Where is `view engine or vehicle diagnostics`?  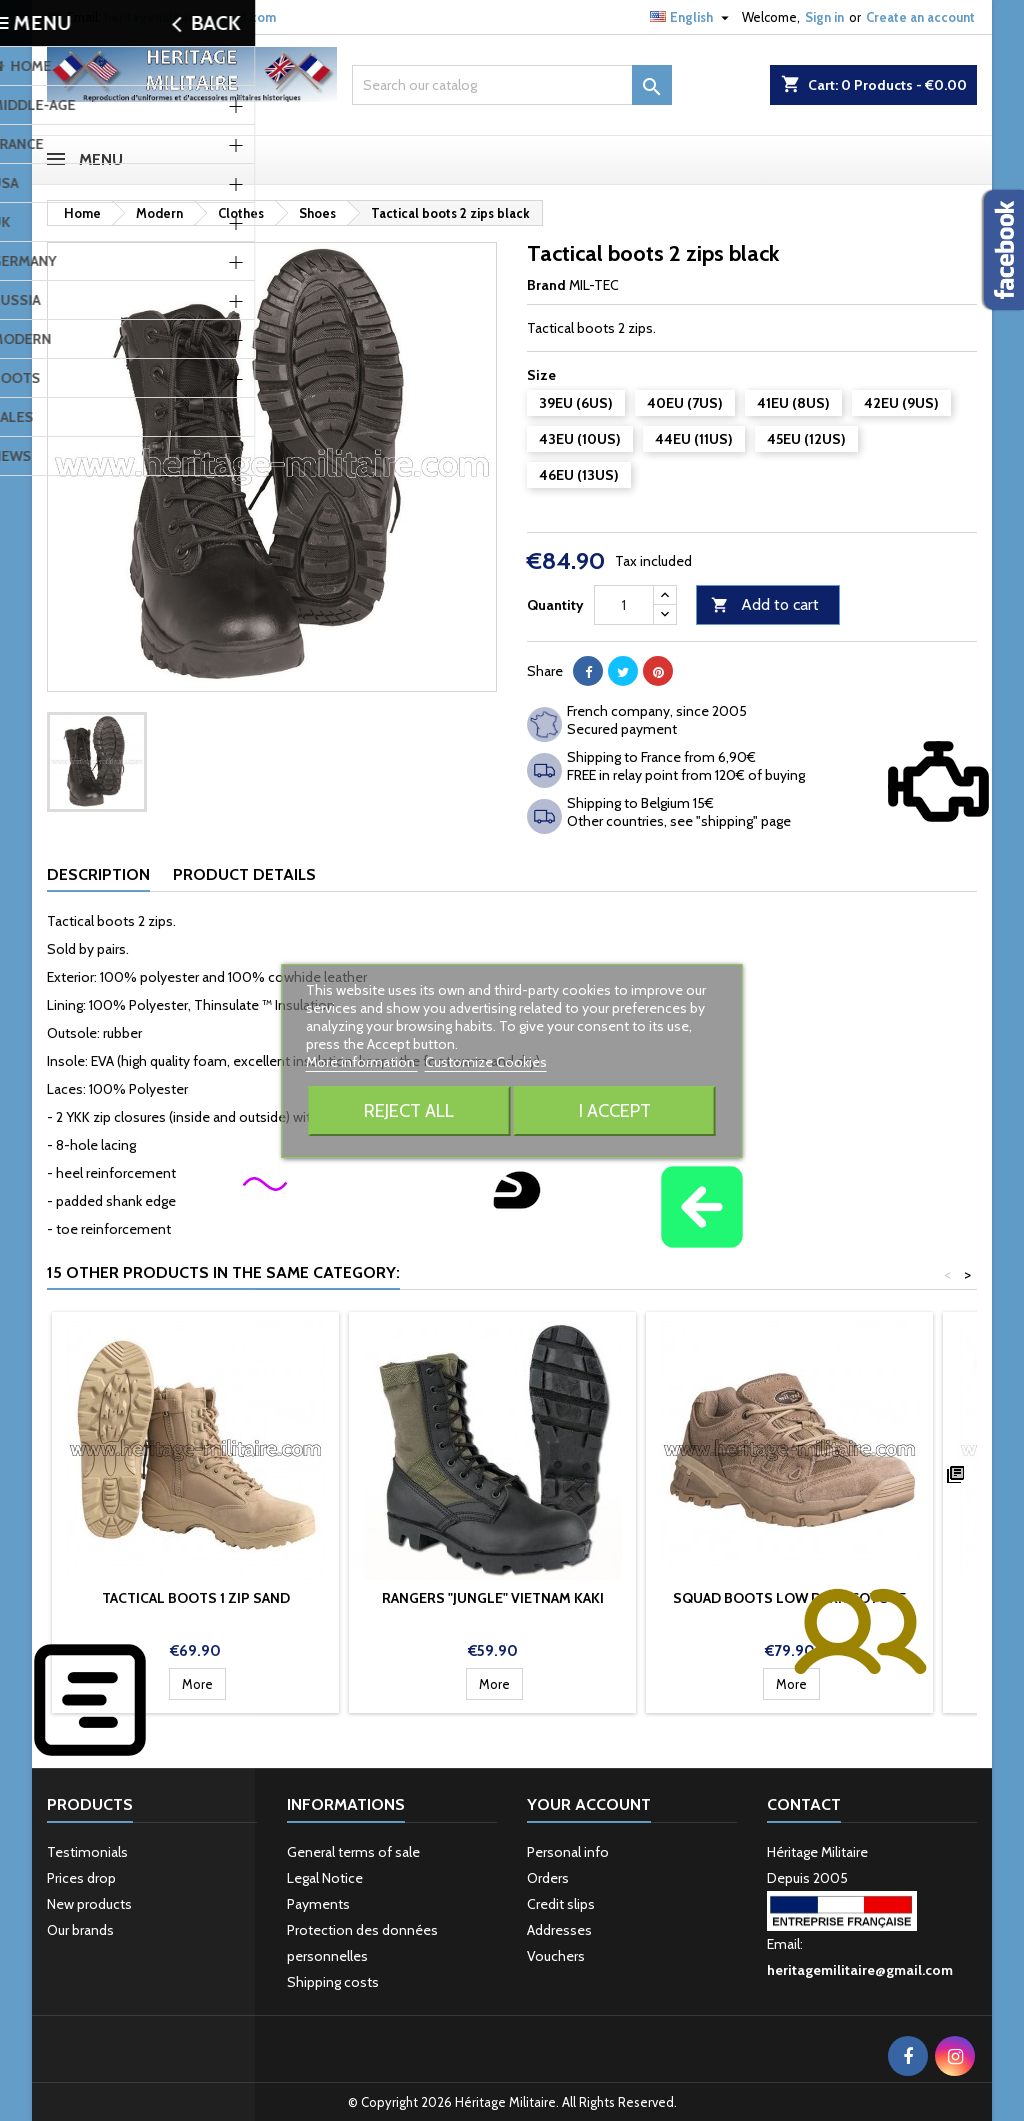 view engine or vehicle diagnostics is located at coordinates (938, 781).